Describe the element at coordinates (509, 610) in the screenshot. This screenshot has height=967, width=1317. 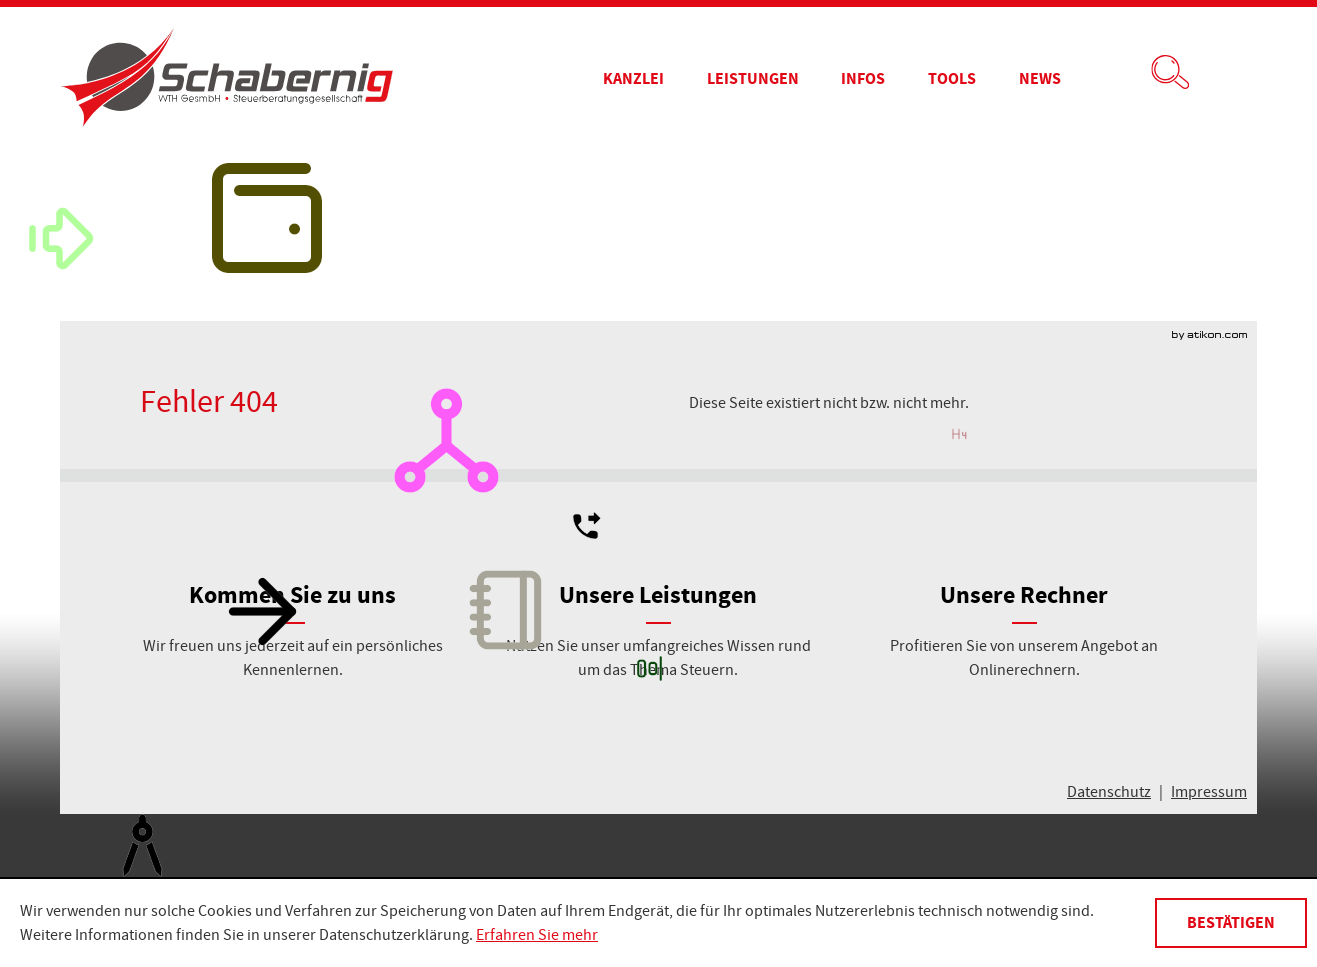
I see `open your notebook` at that location.